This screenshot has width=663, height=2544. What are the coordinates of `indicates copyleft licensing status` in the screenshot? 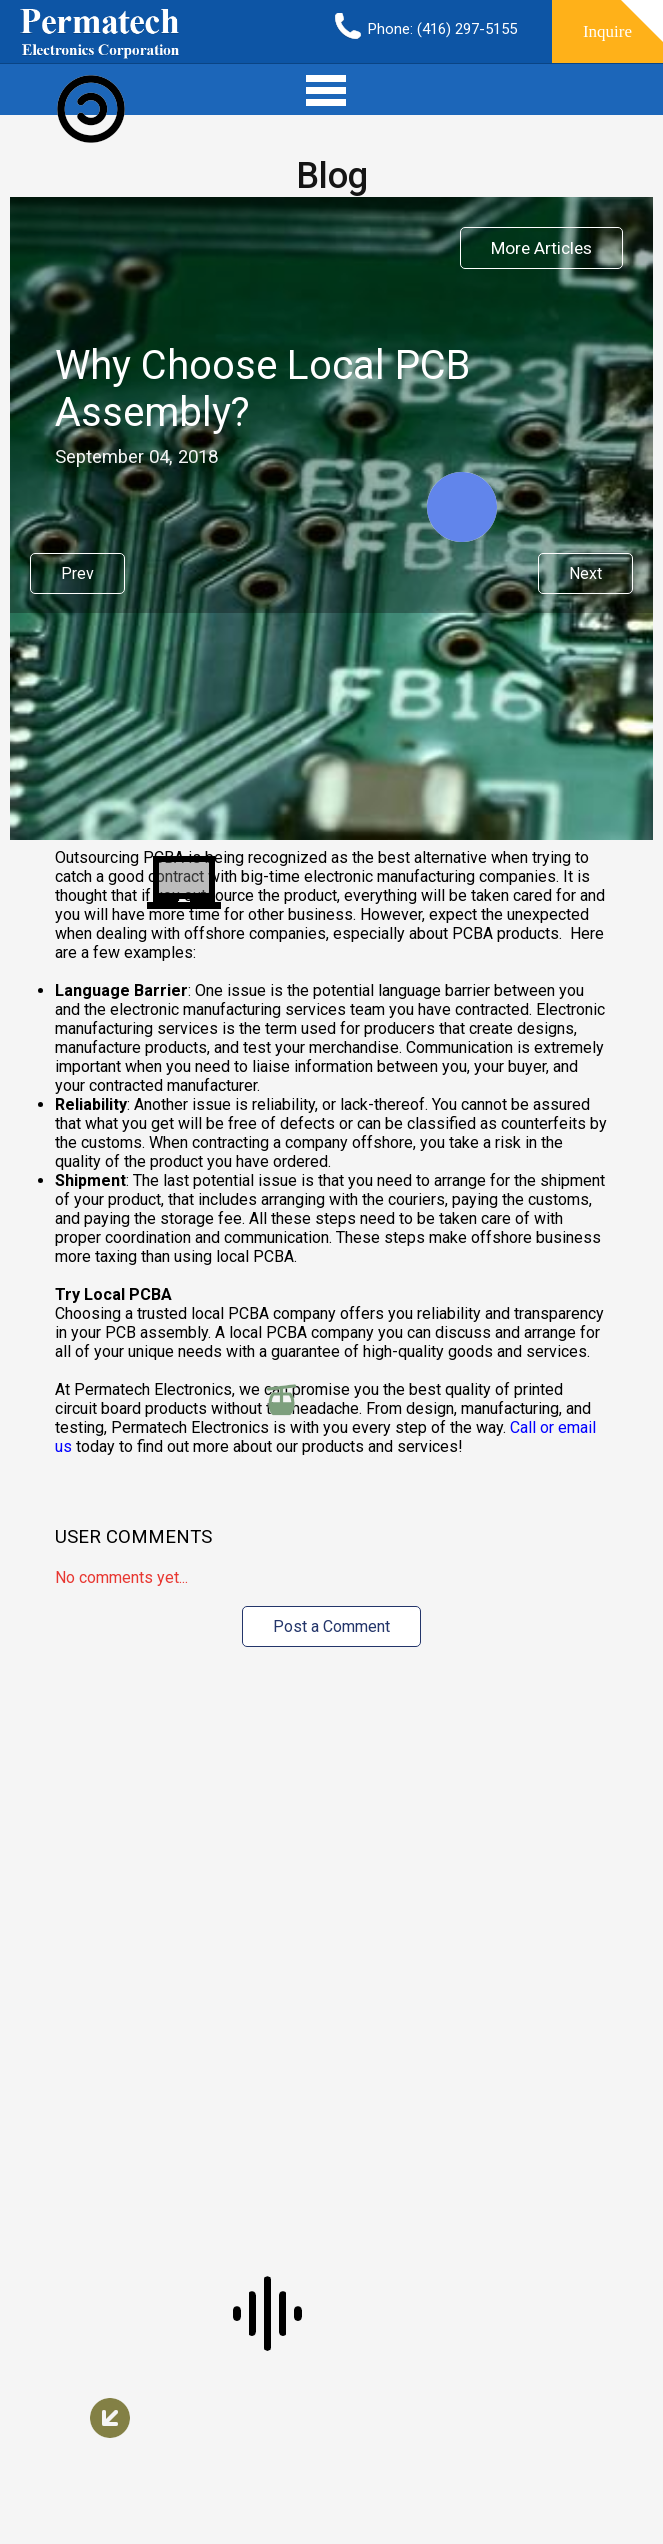 It's located at (91, 109).